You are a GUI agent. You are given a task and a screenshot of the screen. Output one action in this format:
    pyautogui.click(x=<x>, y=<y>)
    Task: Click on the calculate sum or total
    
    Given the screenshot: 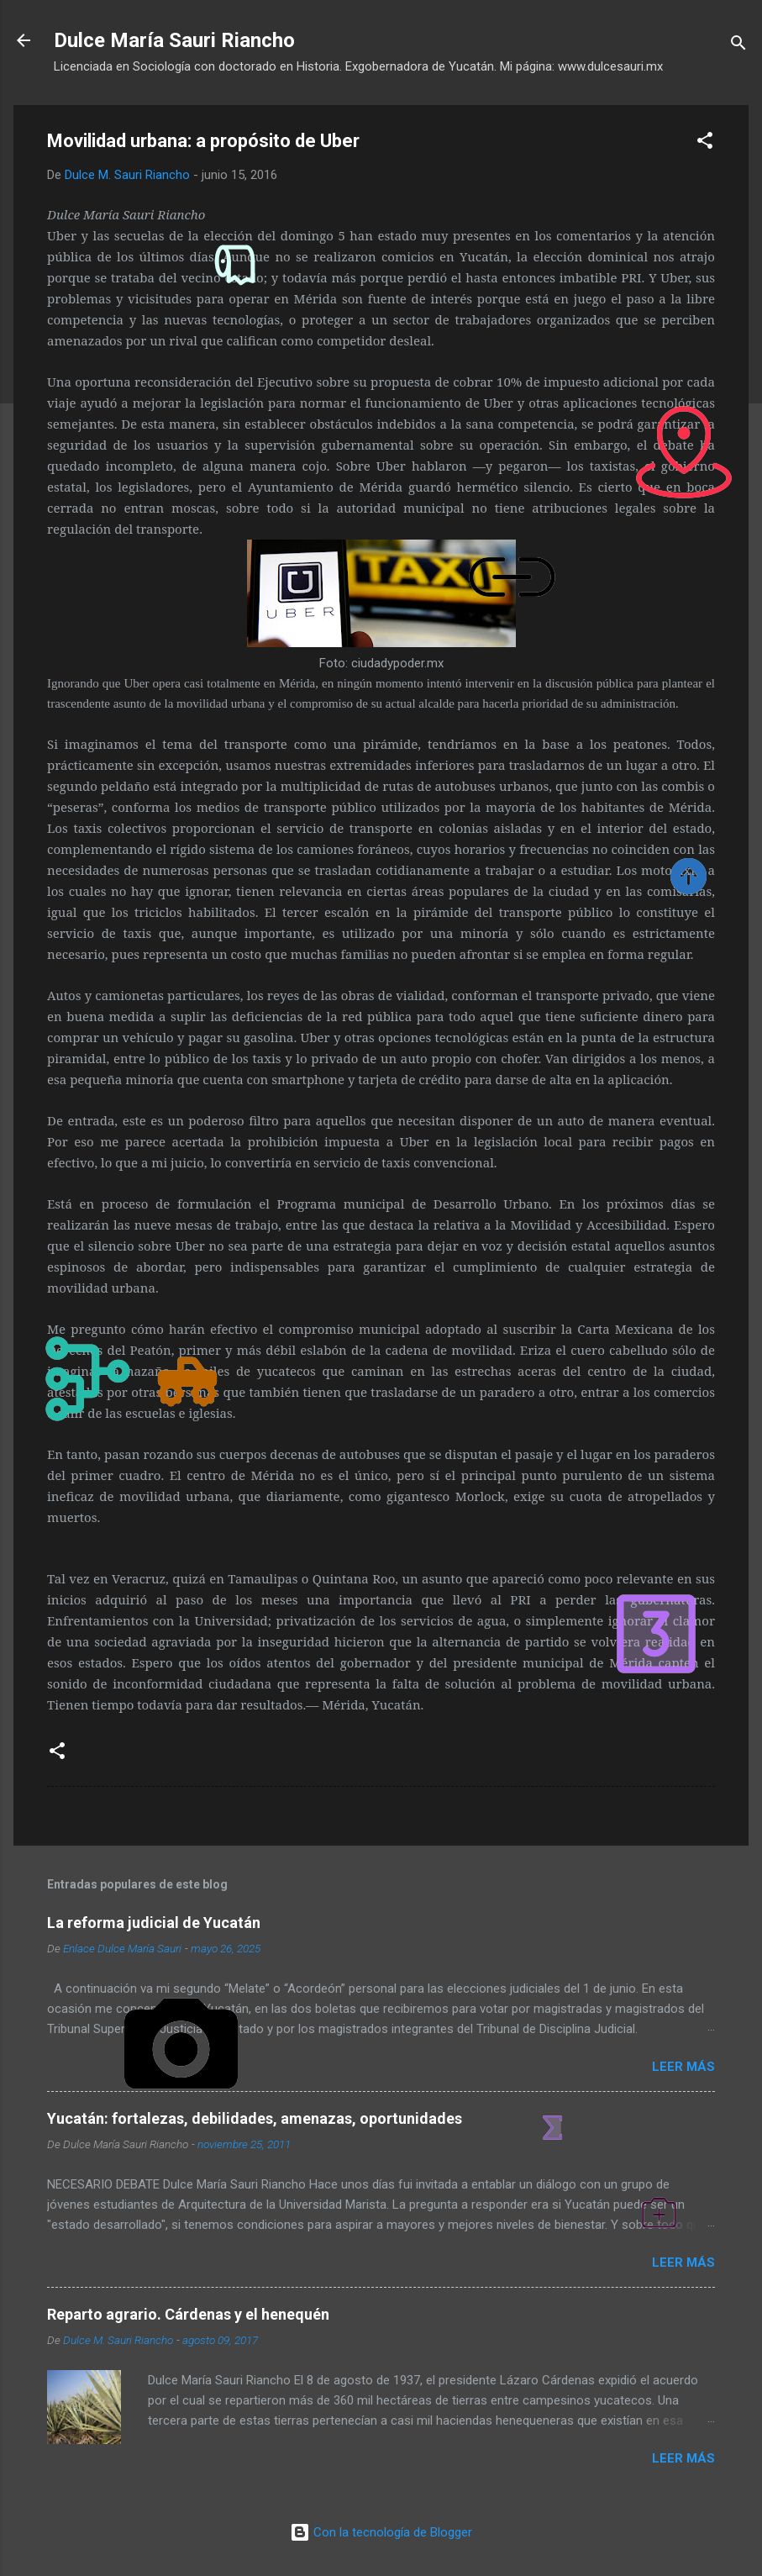 What is the action you would take?
    pyautogui.click(x=552, y=2127)
    